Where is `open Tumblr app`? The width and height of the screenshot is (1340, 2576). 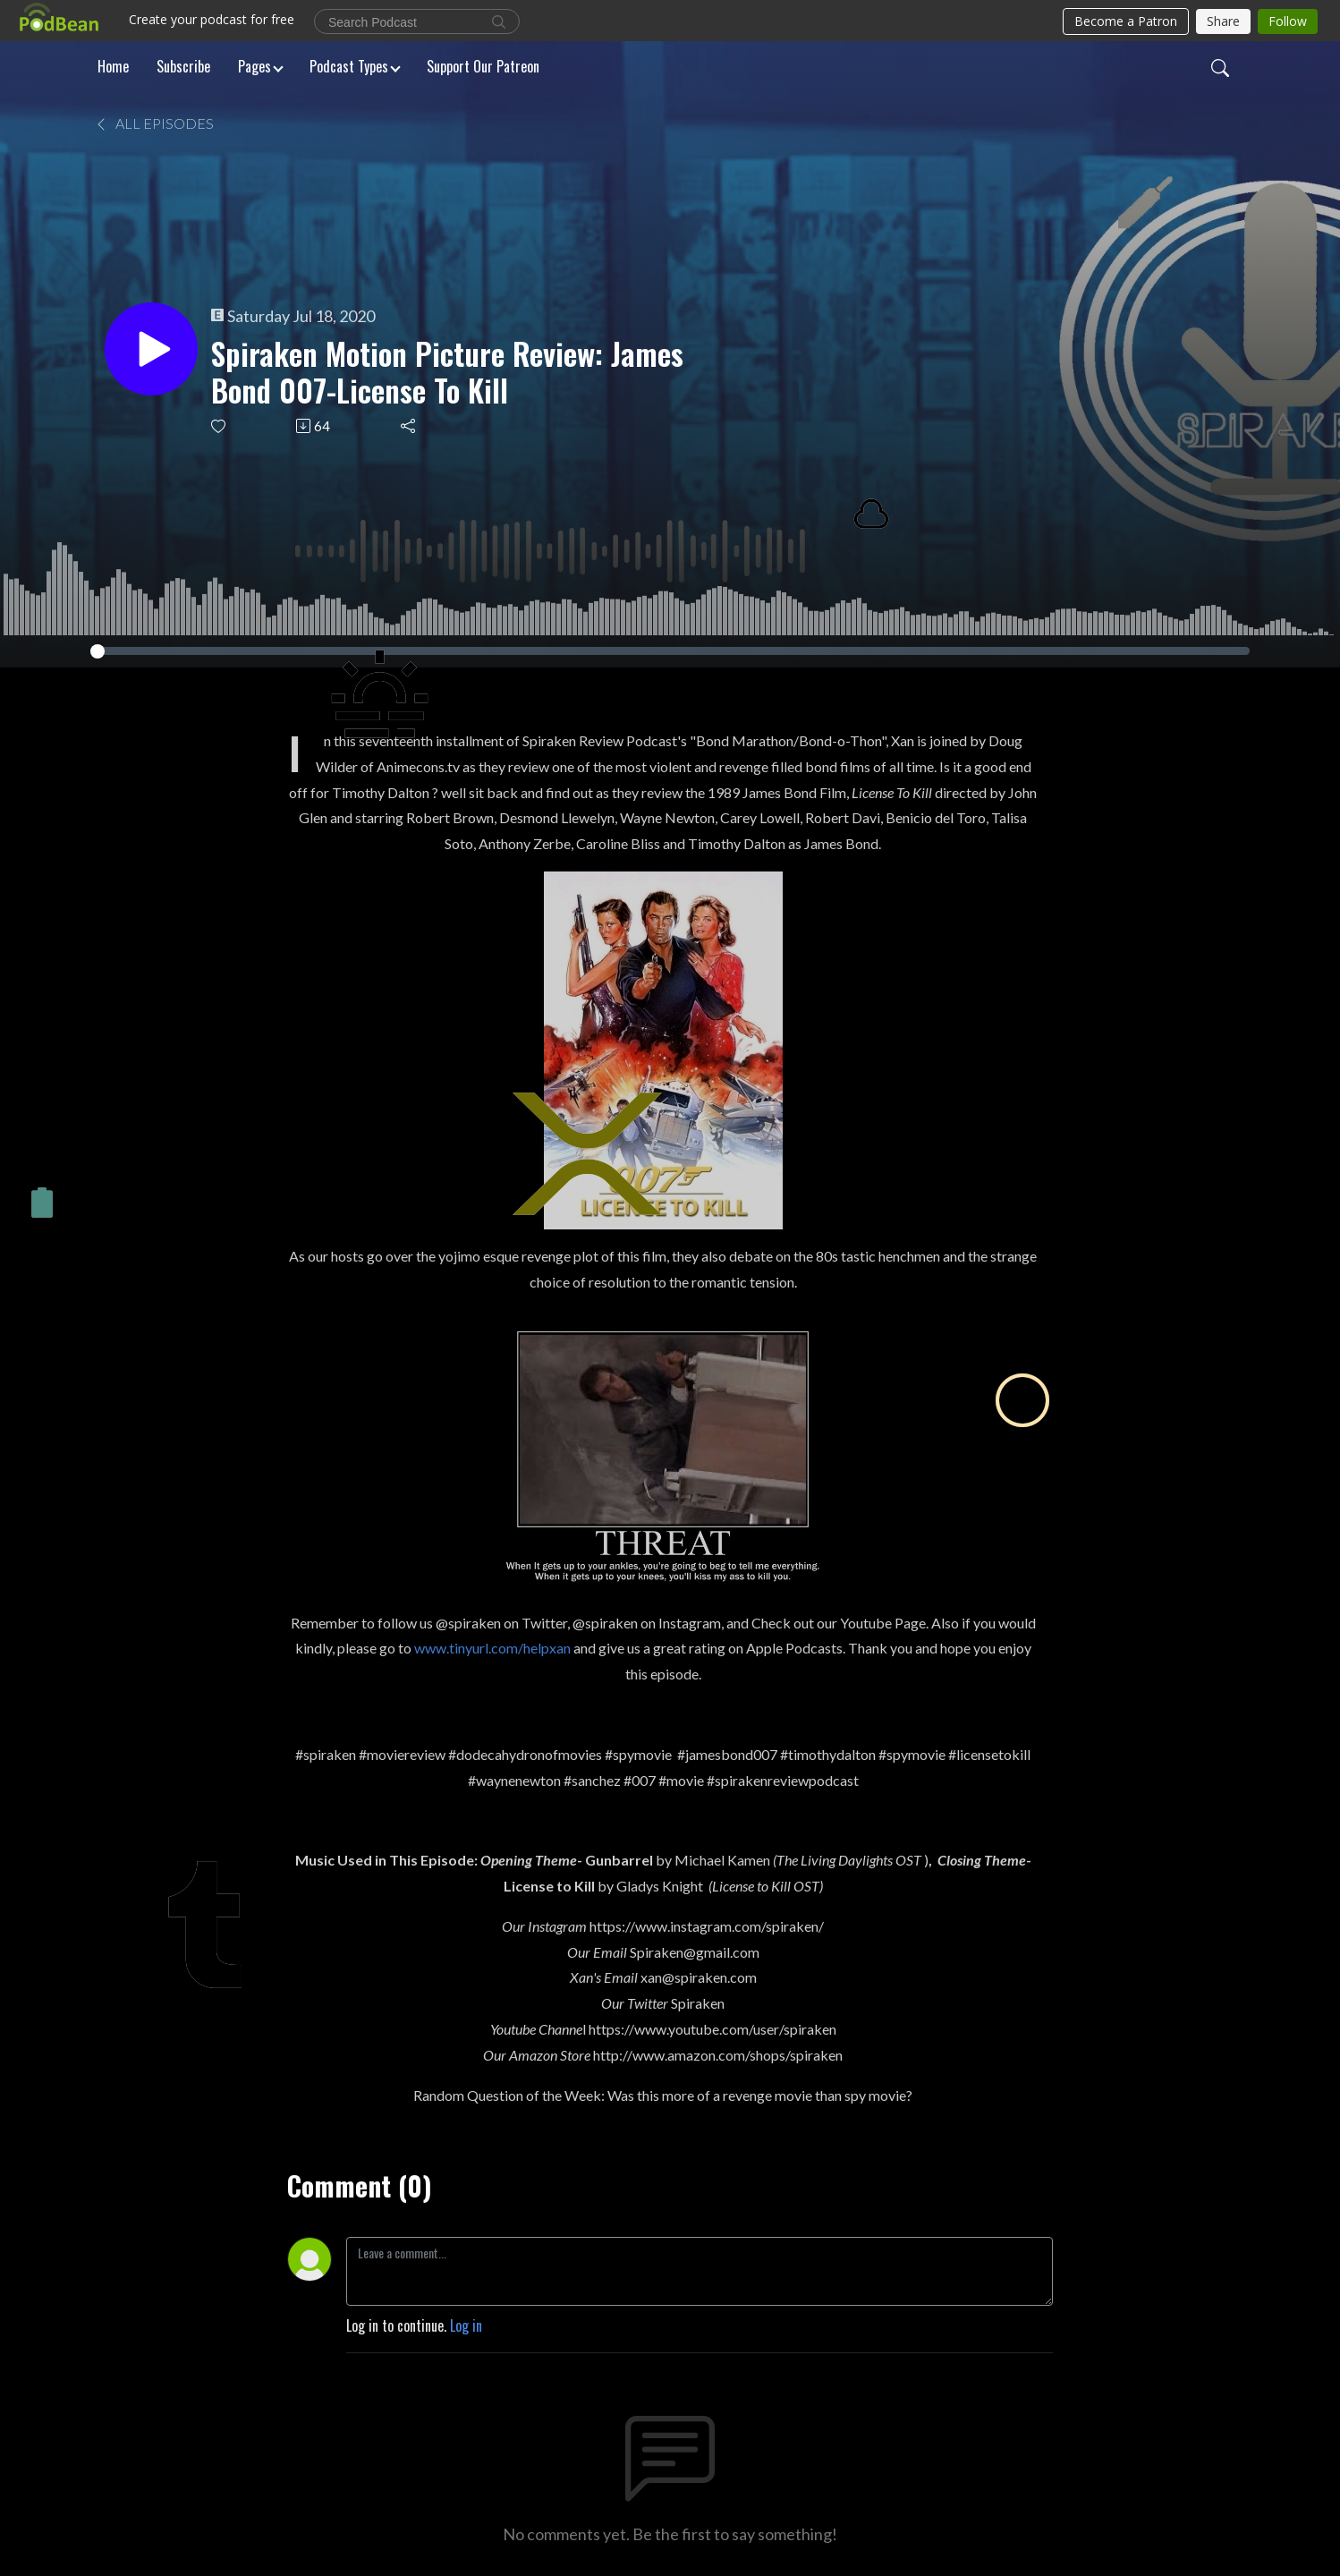
open Tumblr app is located at coordinates (205, 1925).